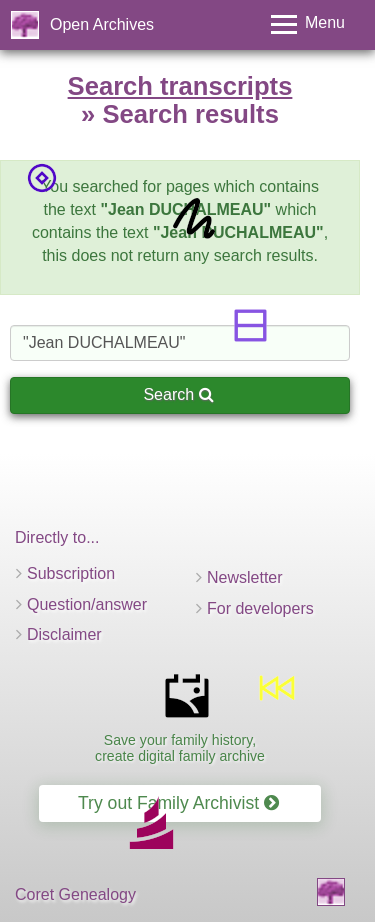  I want to click on switch to horizontal row layout, so click(250, 325).